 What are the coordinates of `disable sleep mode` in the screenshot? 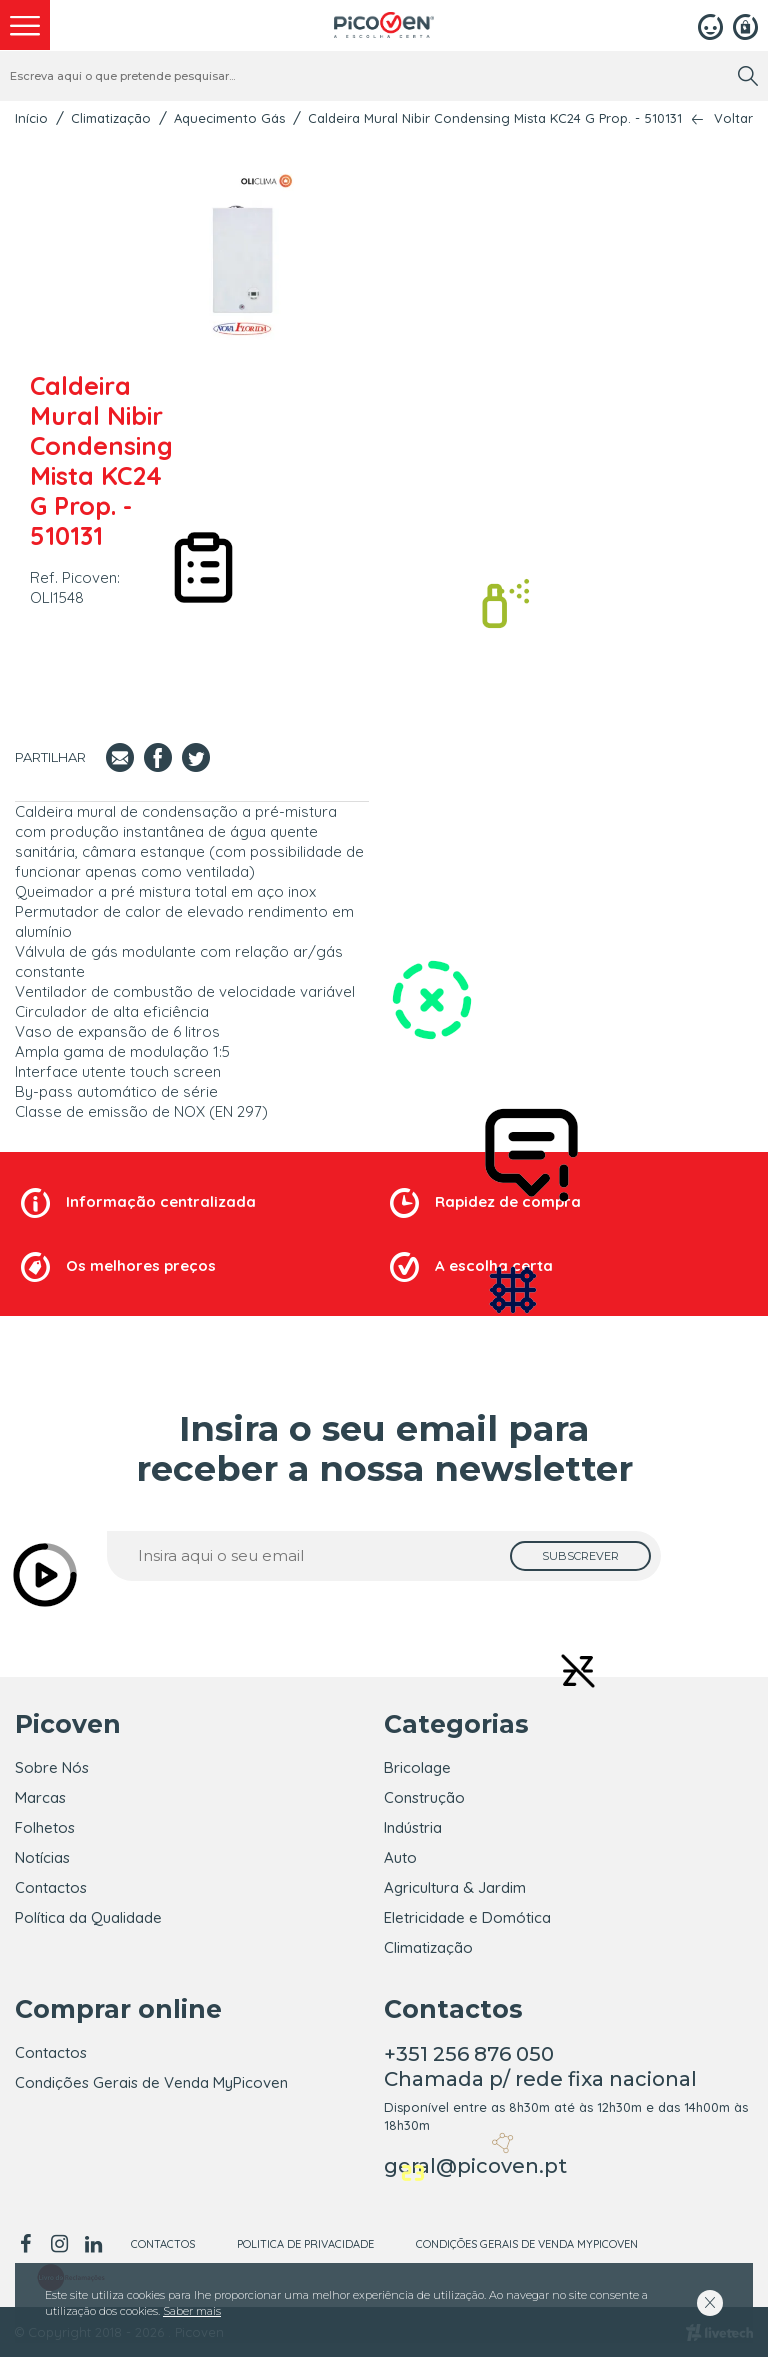 It's located at (578, 1671).